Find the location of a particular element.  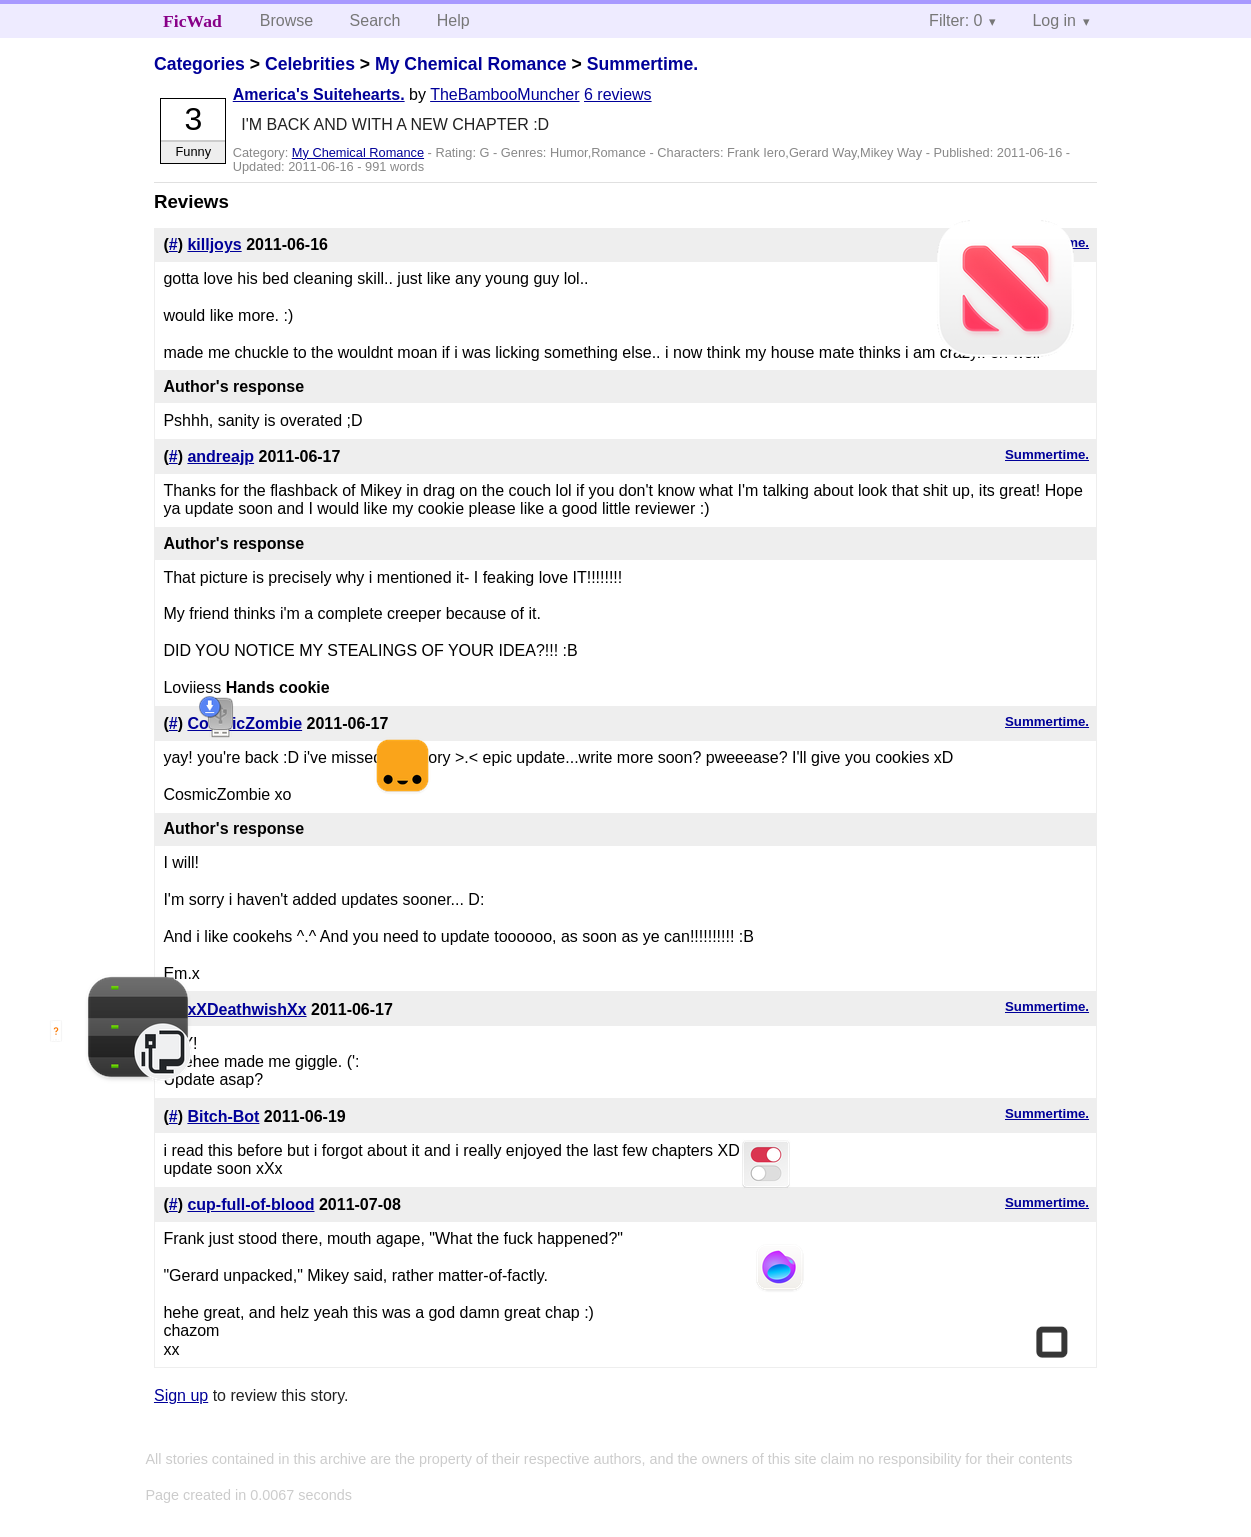

configure dhcp server settings is located at coordinates (138, 1027).